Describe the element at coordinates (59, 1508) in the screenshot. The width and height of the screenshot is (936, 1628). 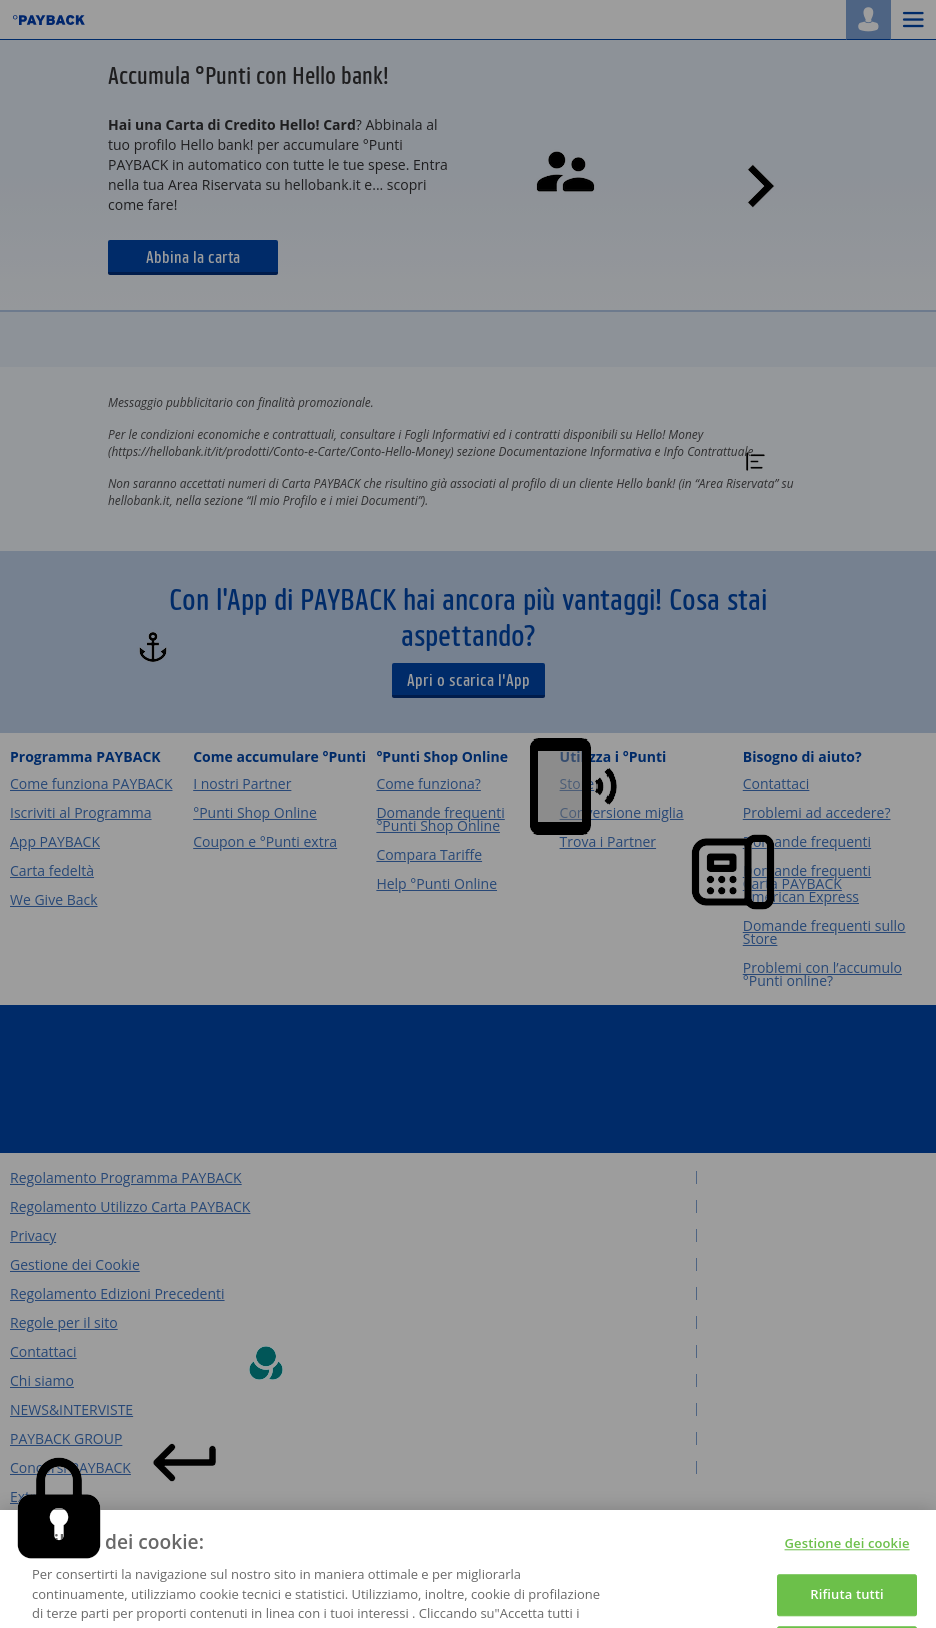
I see `indicates a locked or private channel` at that location.